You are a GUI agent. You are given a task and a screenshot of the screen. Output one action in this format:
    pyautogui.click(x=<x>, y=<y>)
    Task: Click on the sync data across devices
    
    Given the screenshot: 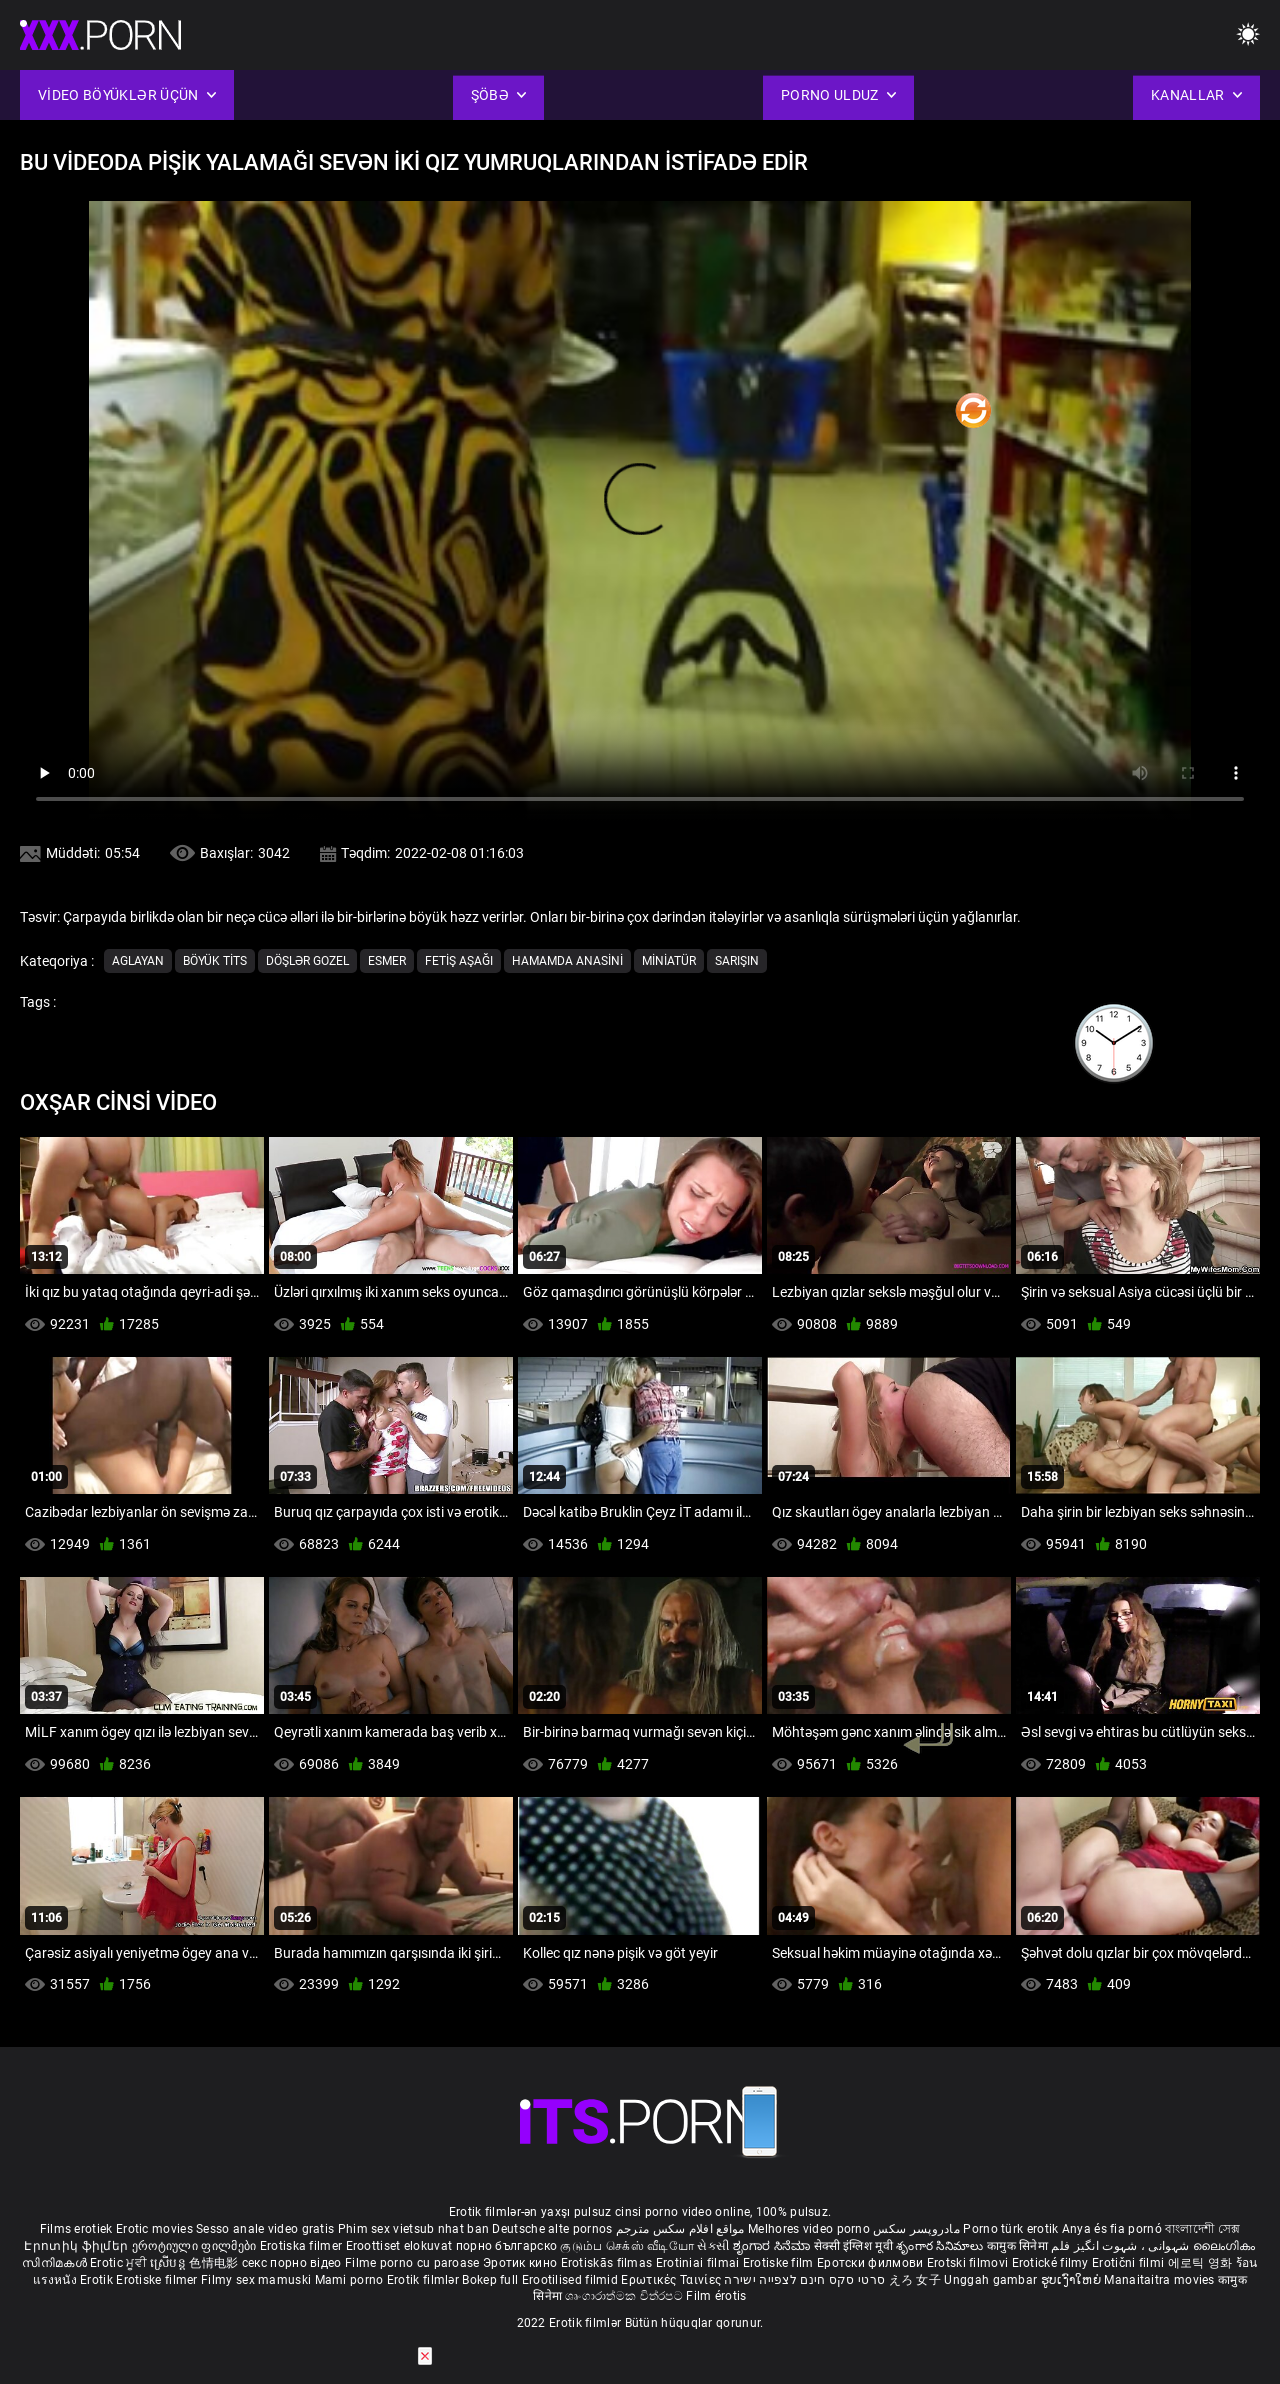 What is the action you would take?
    pyautogui.click(x=973, y=410)
    